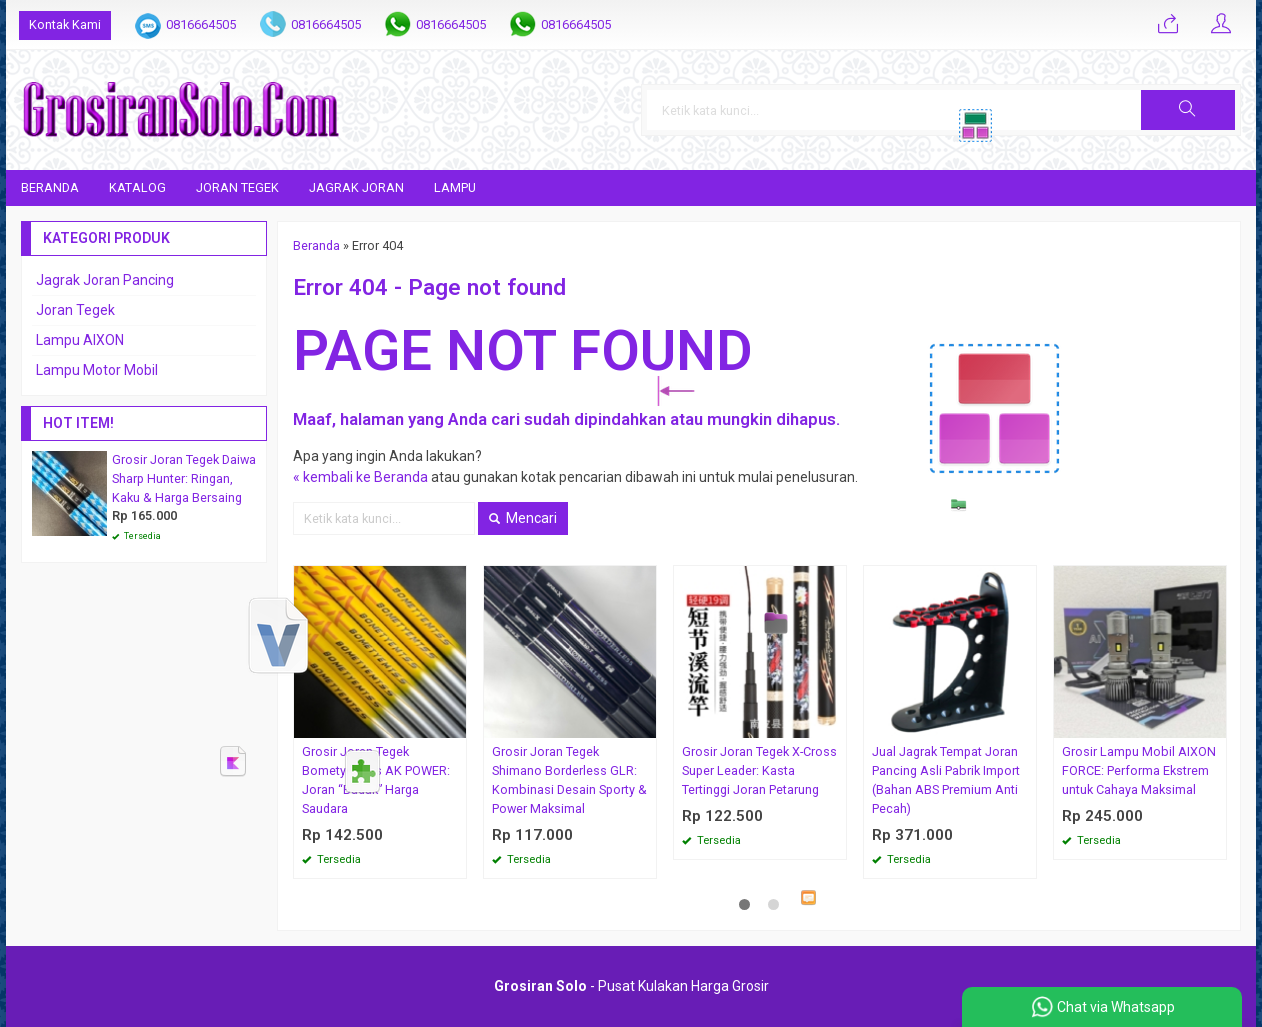 Image resolution: width=1262 pixels, height=1027 pixels. I want to click on open messaging app, so click(808, 897).